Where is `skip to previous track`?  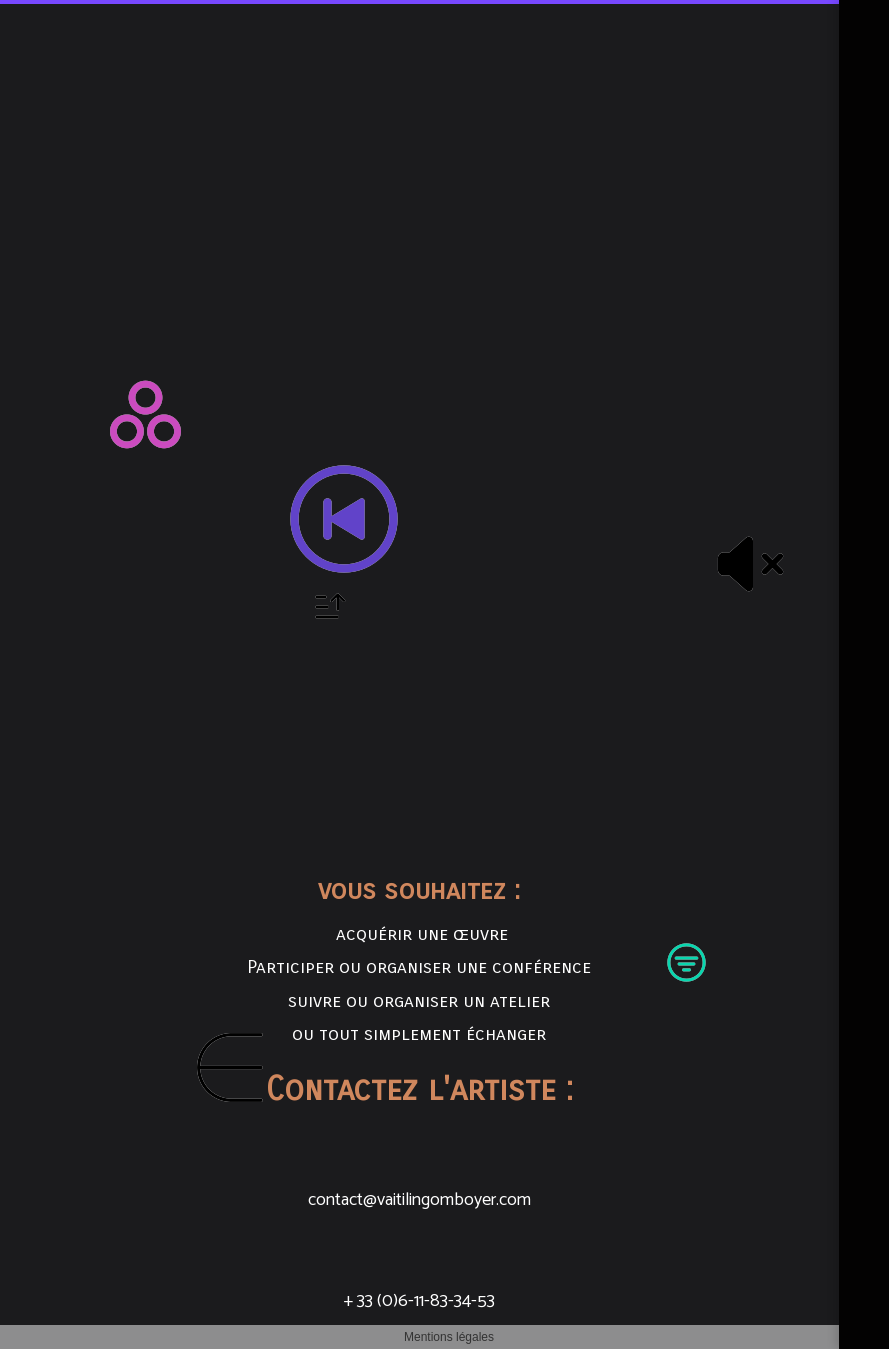 skip to previous track is located at coordinates (344, 519).